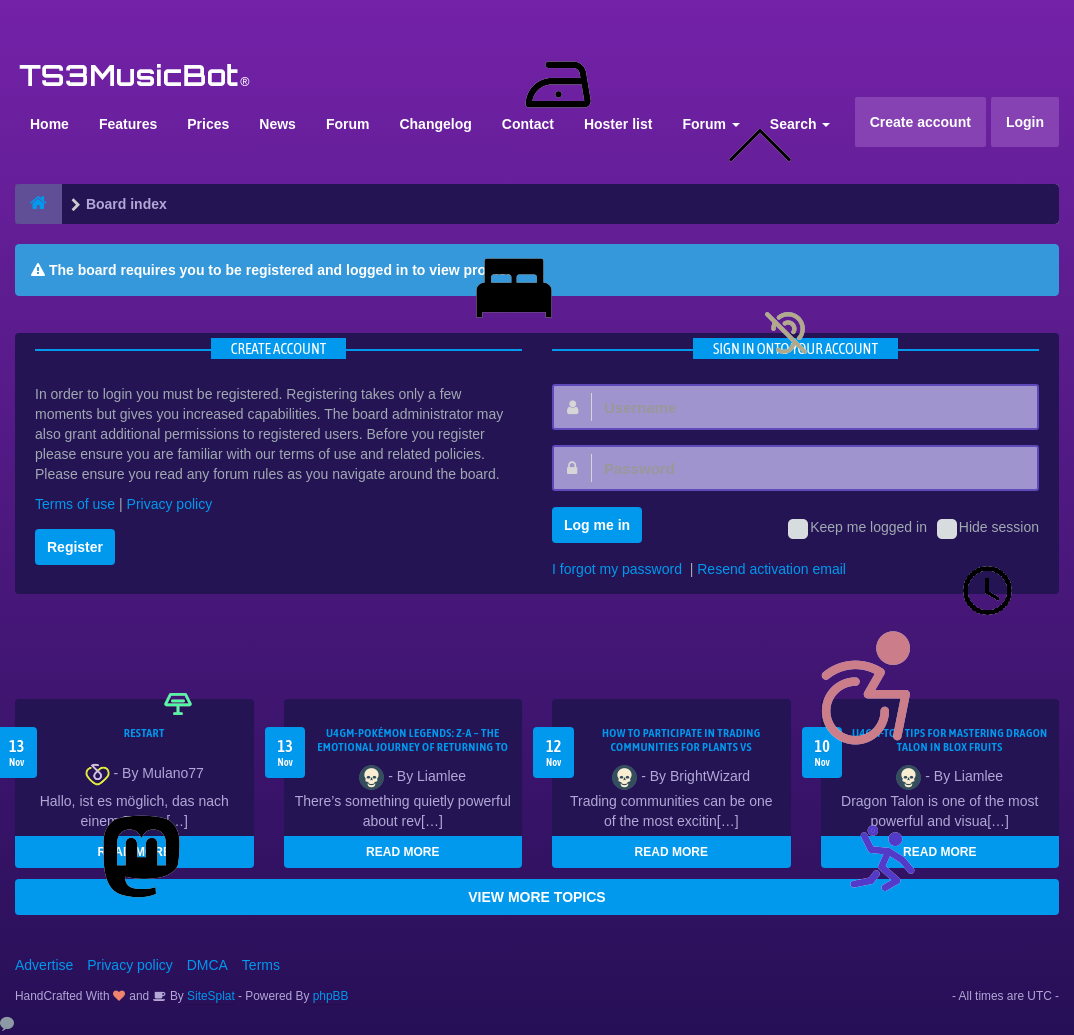  What do you see at coordinates (760, 163) in the screenshot?
I see `collapse or minimize a section` at bounding box center [760, 163].